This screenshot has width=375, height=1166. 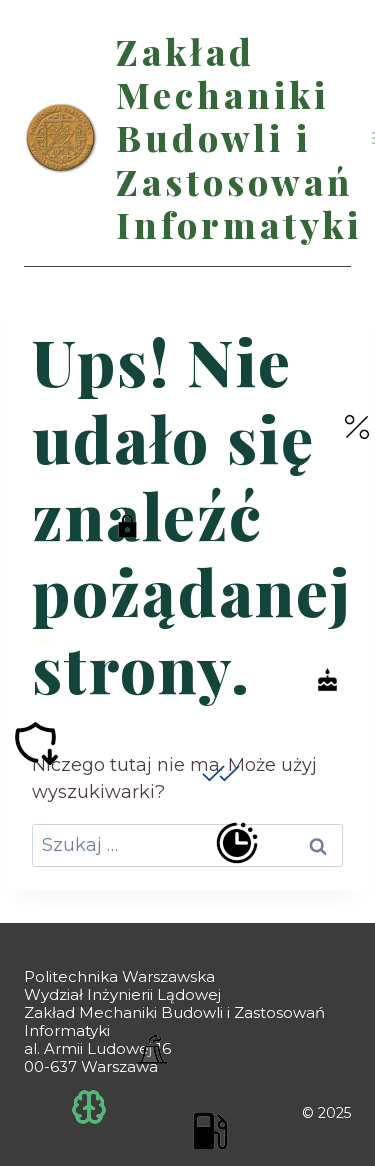 What do you see at coordinates (35, 742) in the screenshot?
I see `security level decreased` at bounding box center [35, 742].